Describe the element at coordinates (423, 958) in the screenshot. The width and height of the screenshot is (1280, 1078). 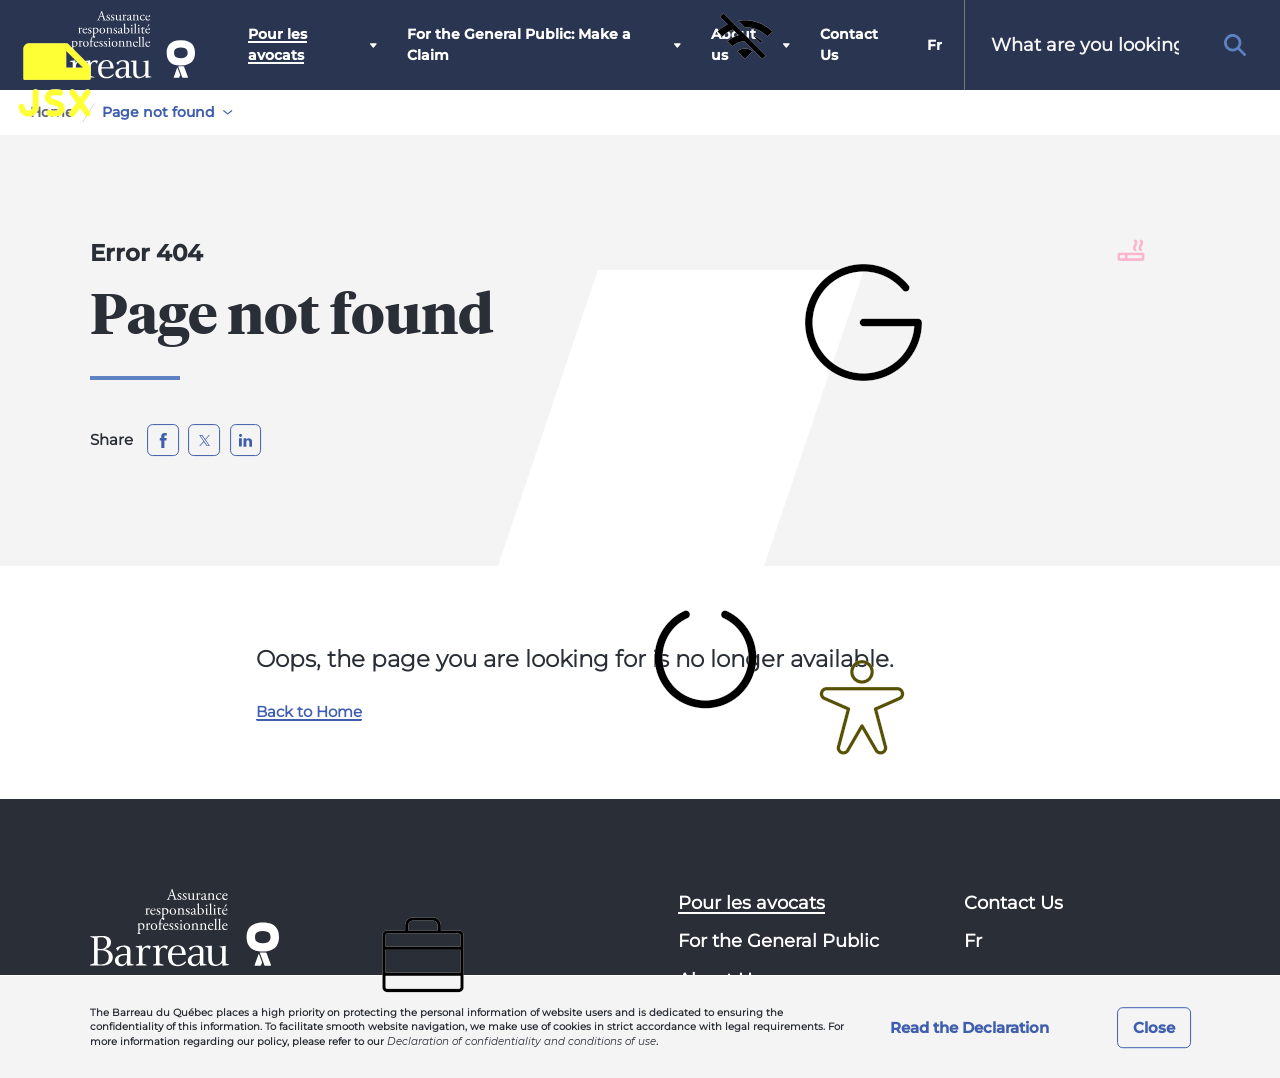
I see `access work or business documents` at that location.